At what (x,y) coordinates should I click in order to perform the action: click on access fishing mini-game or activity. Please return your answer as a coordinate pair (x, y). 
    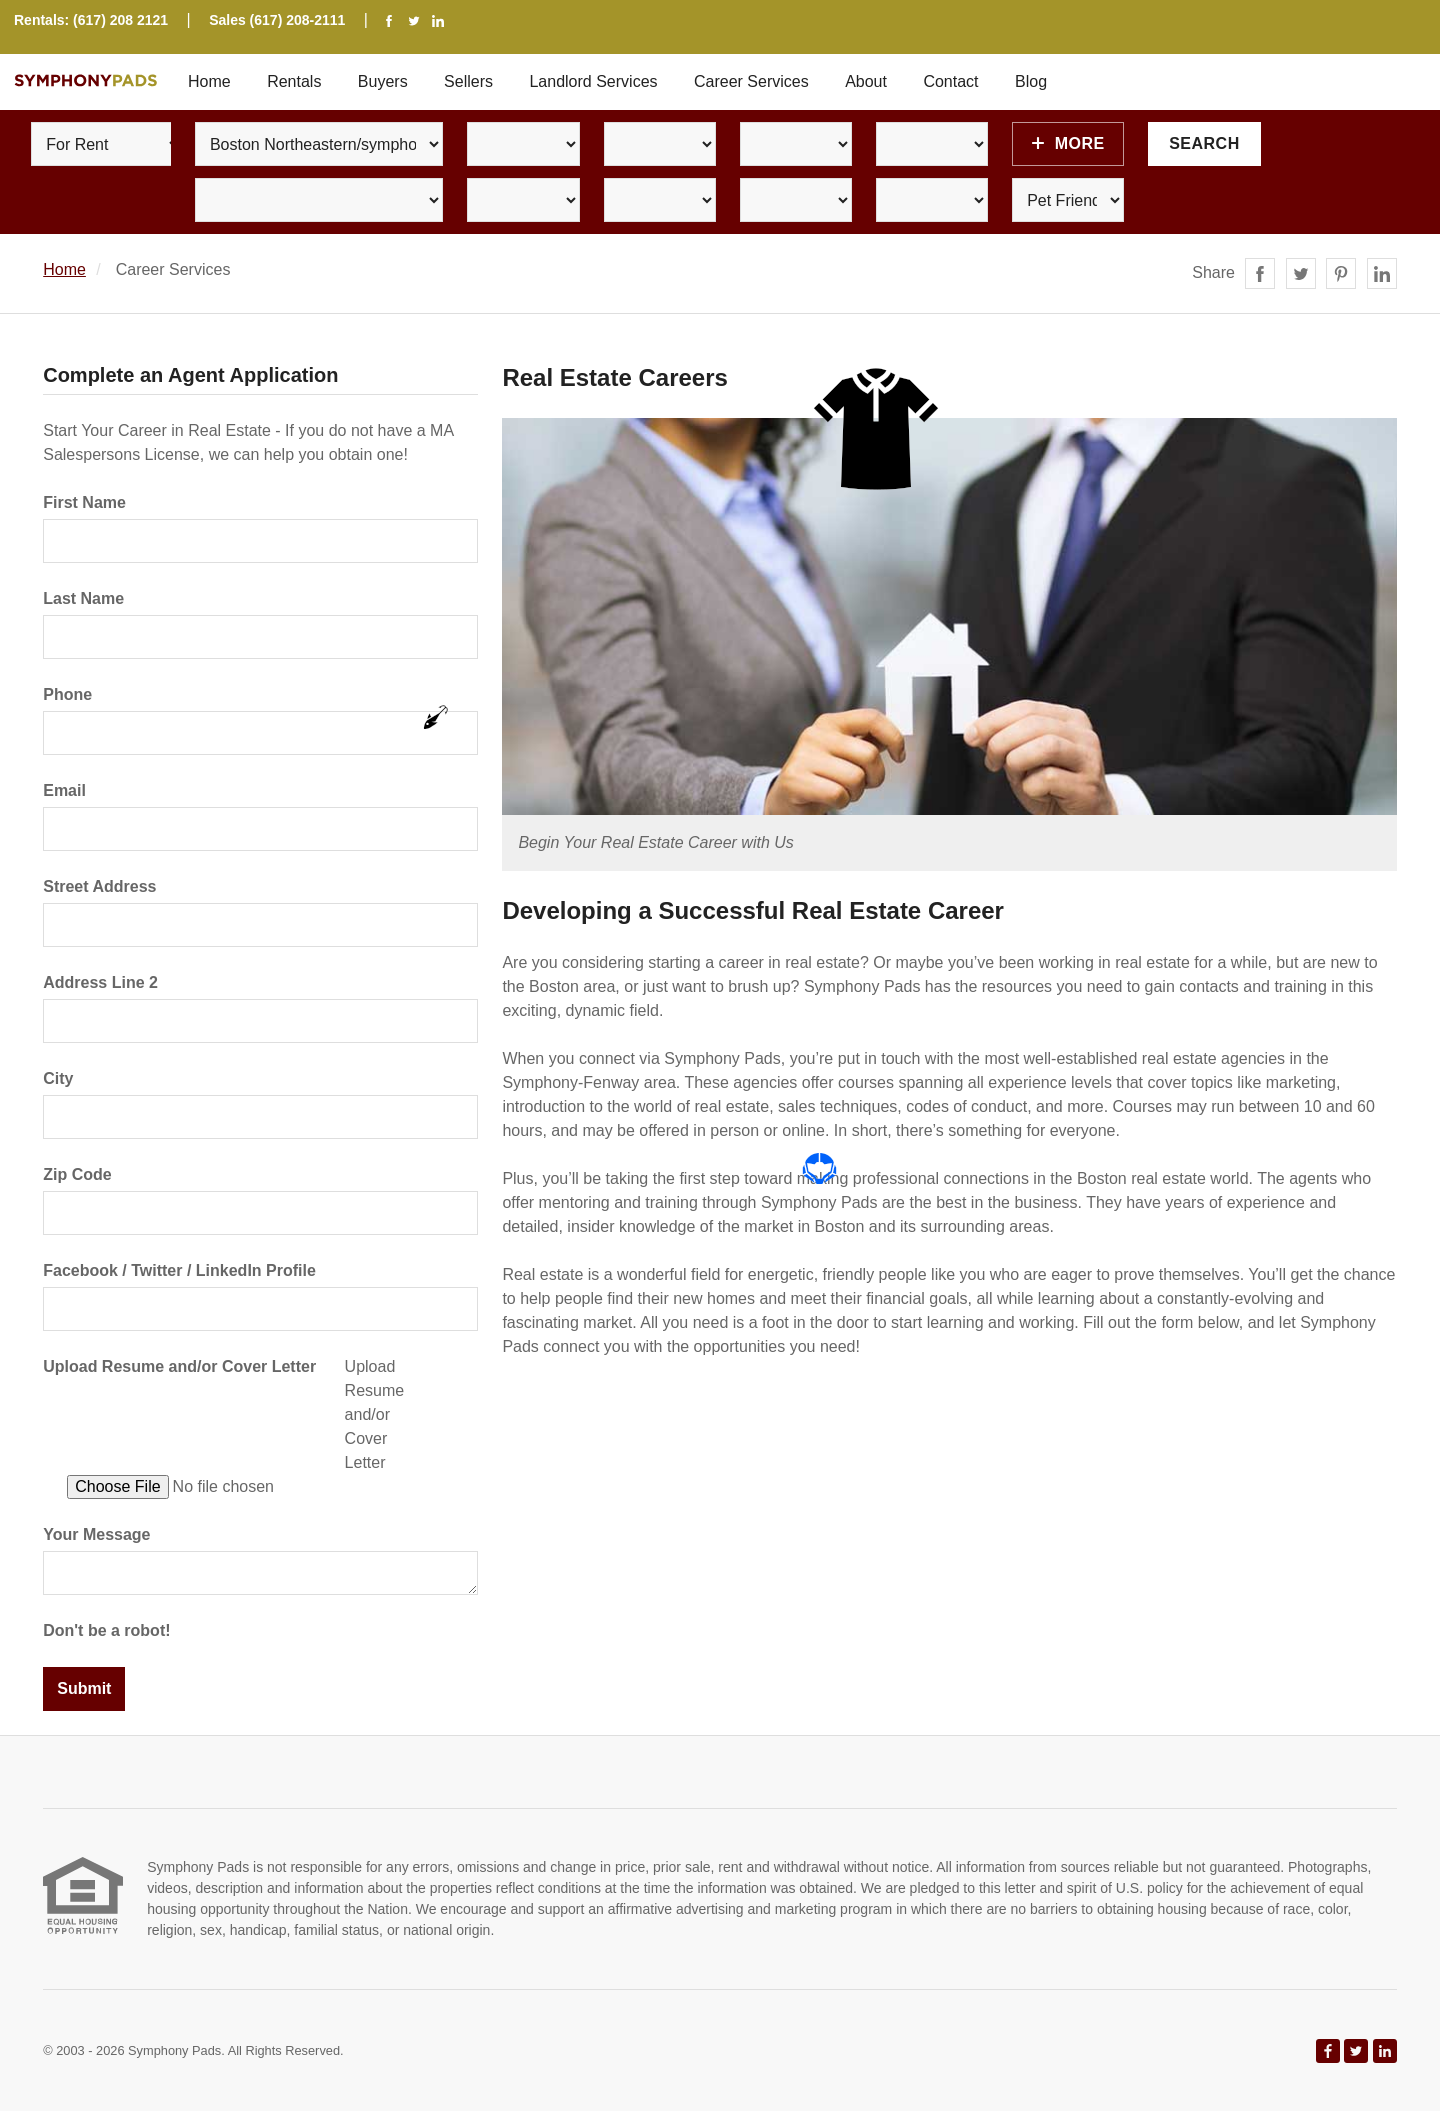
    Looking at the image, I should click on (436, 717).